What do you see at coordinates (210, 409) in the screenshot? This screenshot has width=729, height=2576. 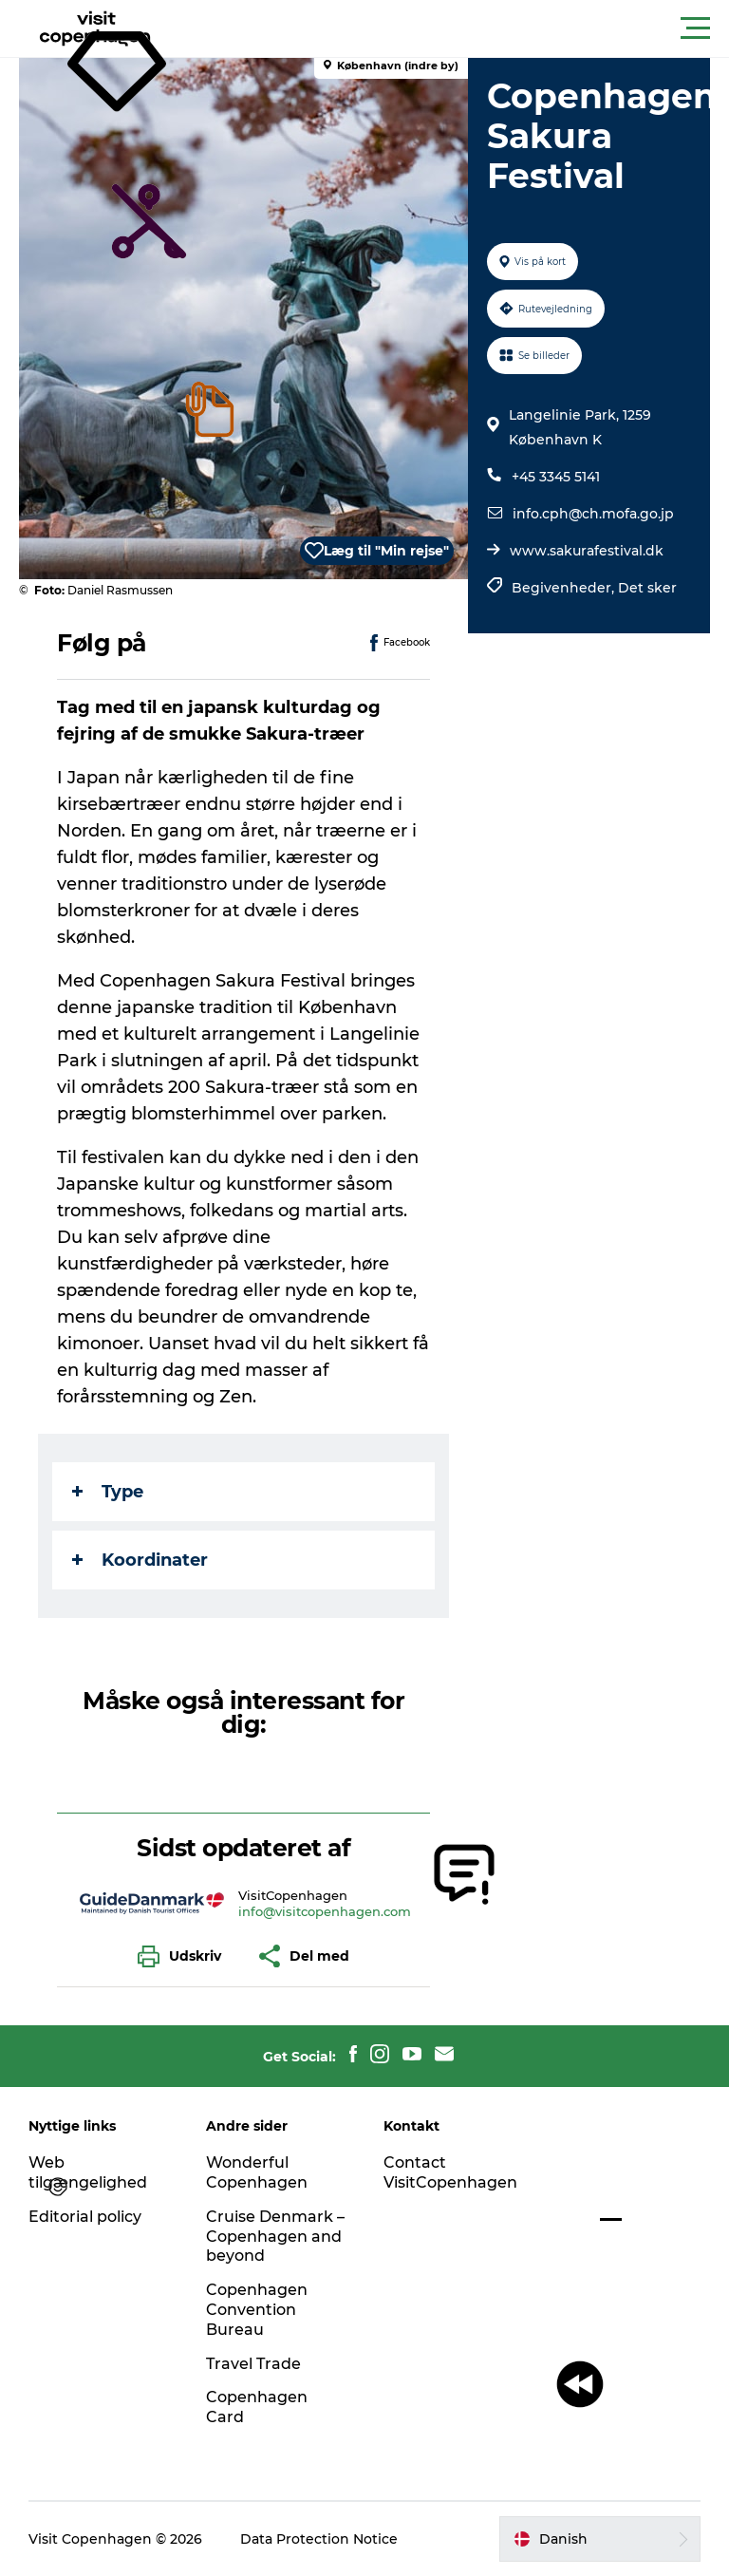 I see `attach a document or file` at bounding box center [210, 409].